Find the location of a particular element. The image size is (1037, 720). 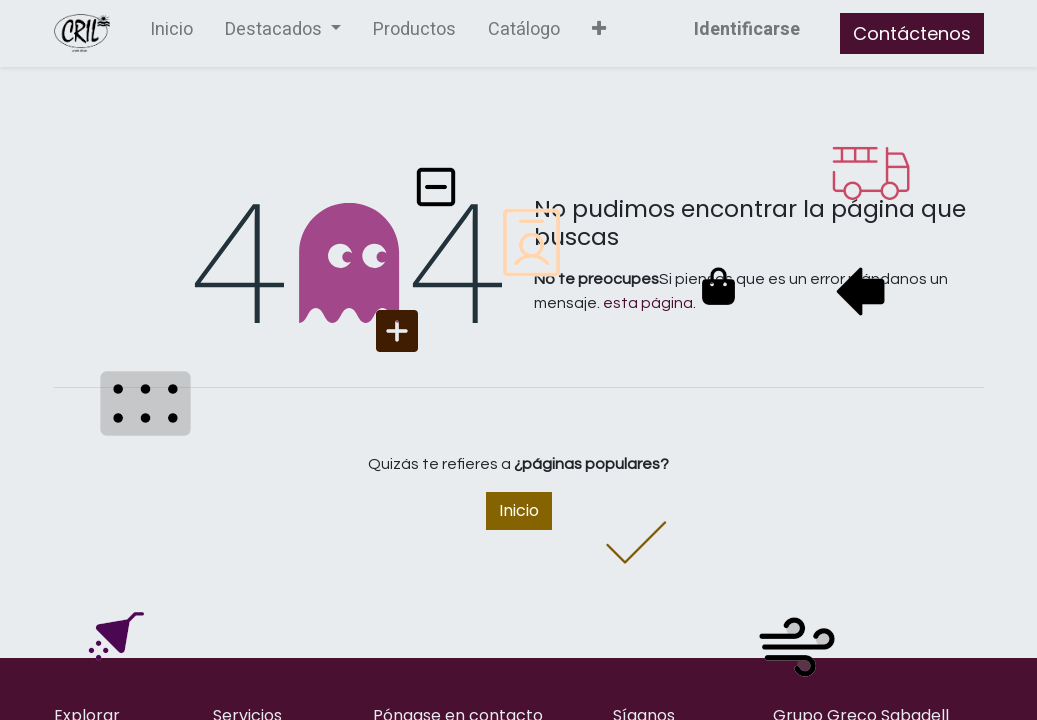

indicates emergency services or fire department is located at coordinates (868, 169).